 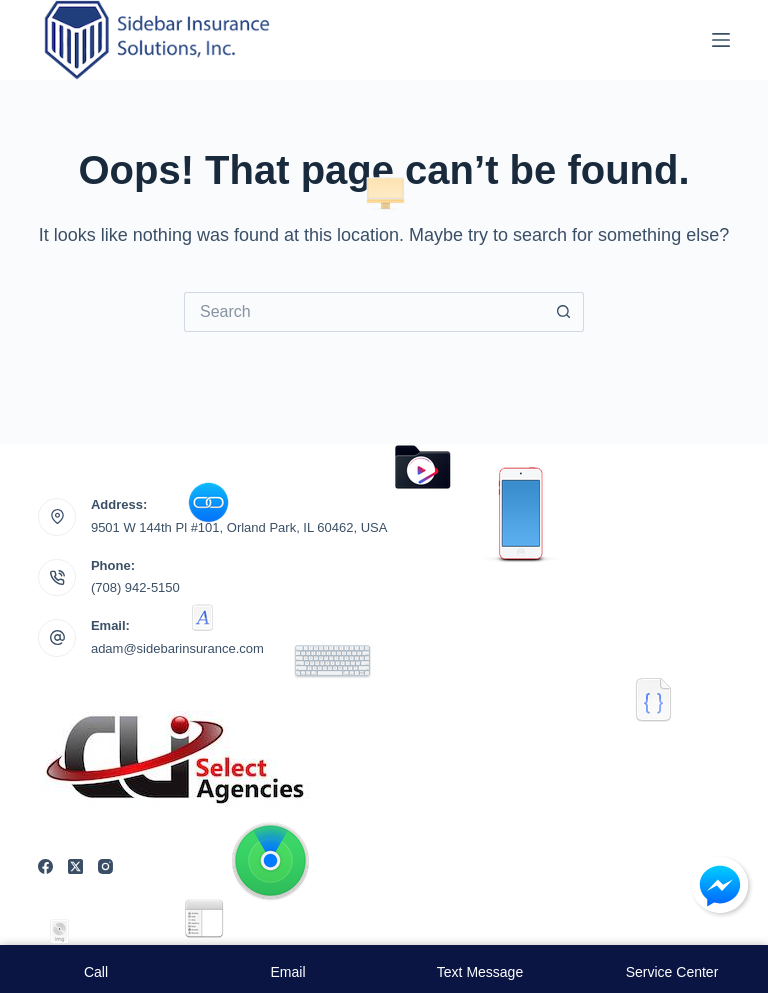 What do you see at coordinates (521, 515) in the screenshot?
I see `iPod Touch device connected` at bounding box center [521, 515].